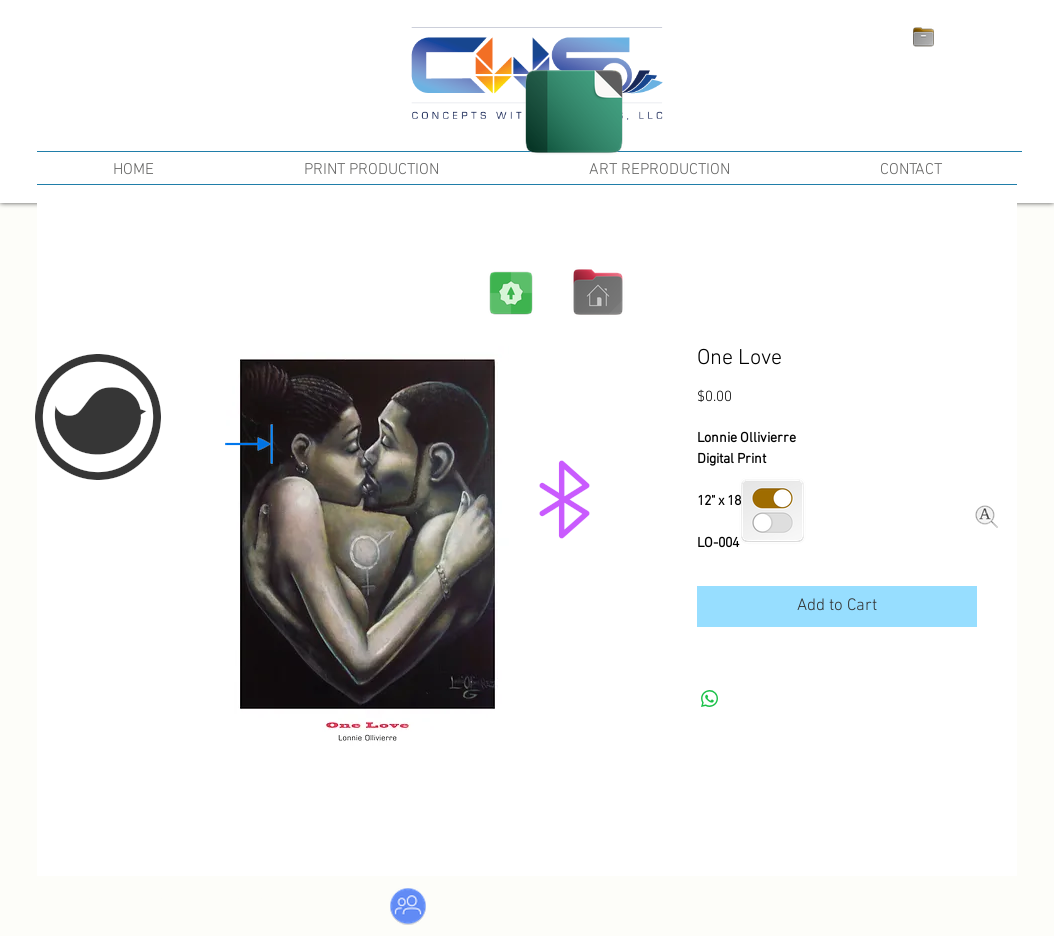  Describe the element at coordinates (408, 906) in the screenshot. I see `indicates shared or collaborative content` at that location.